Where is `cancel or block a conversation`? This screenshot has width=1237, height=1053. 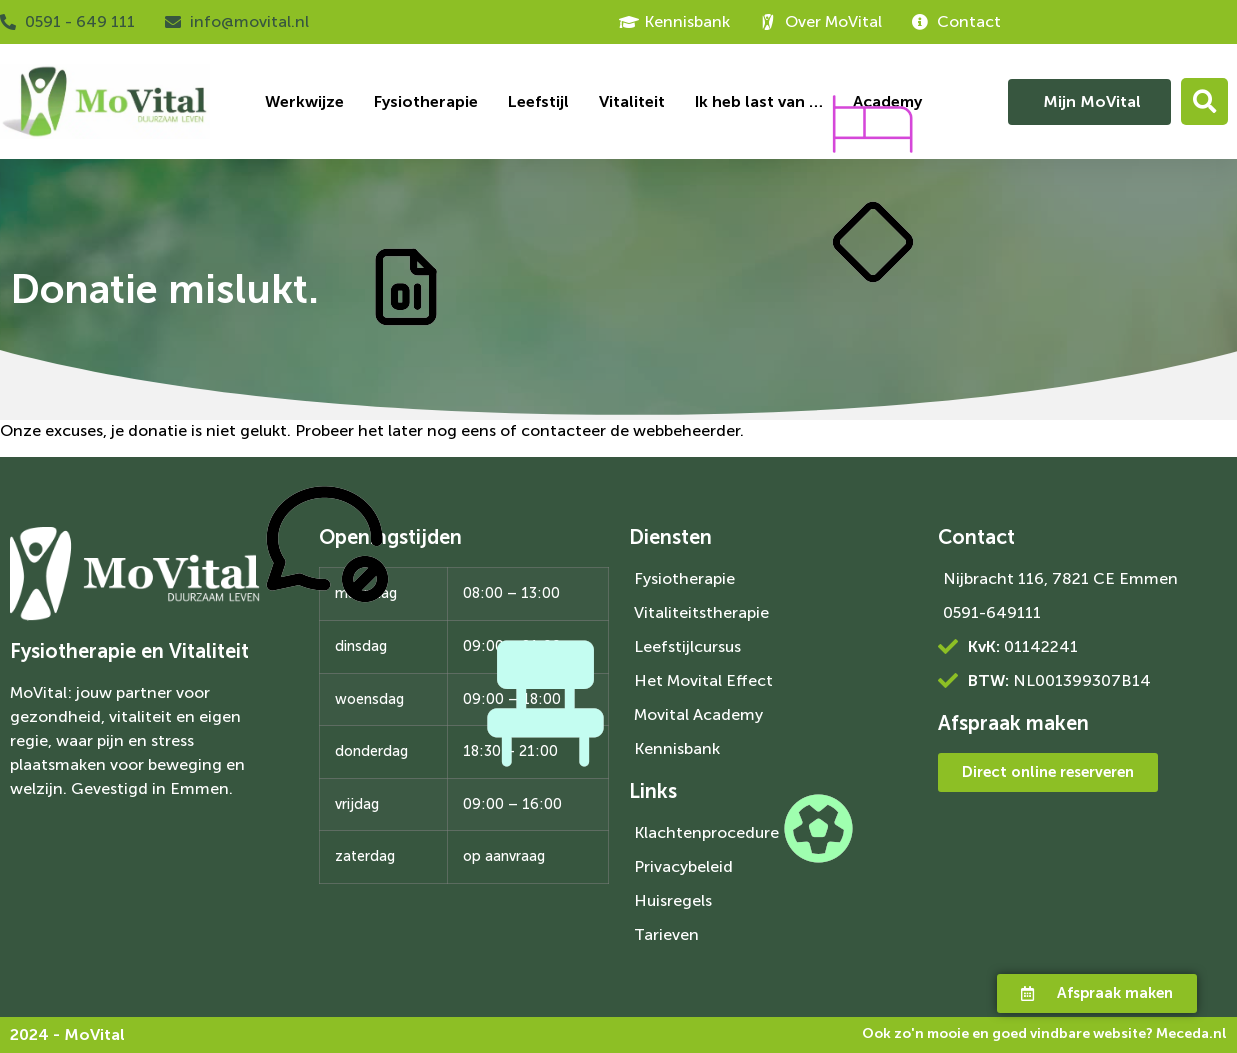
cancel or block a conversation is located at coordinates (324, 538).